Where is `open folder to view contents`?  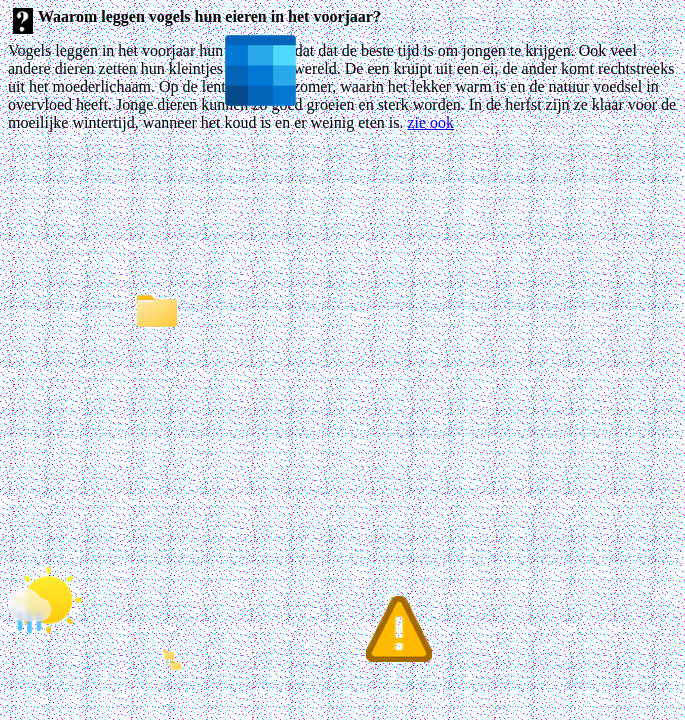 open folder to view contents is located at coordinates (157, 312).